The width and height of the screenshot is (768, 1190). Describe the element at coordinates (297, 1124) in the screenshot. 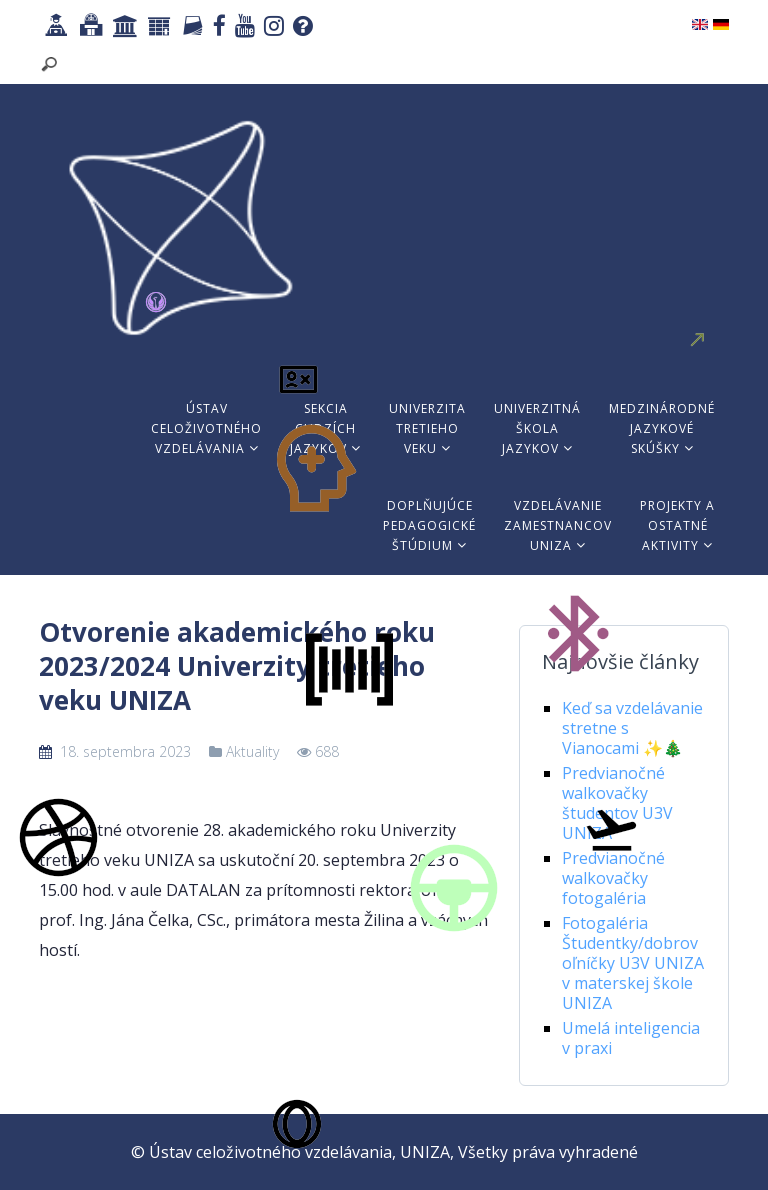

I see `open Opera browser` at that location.